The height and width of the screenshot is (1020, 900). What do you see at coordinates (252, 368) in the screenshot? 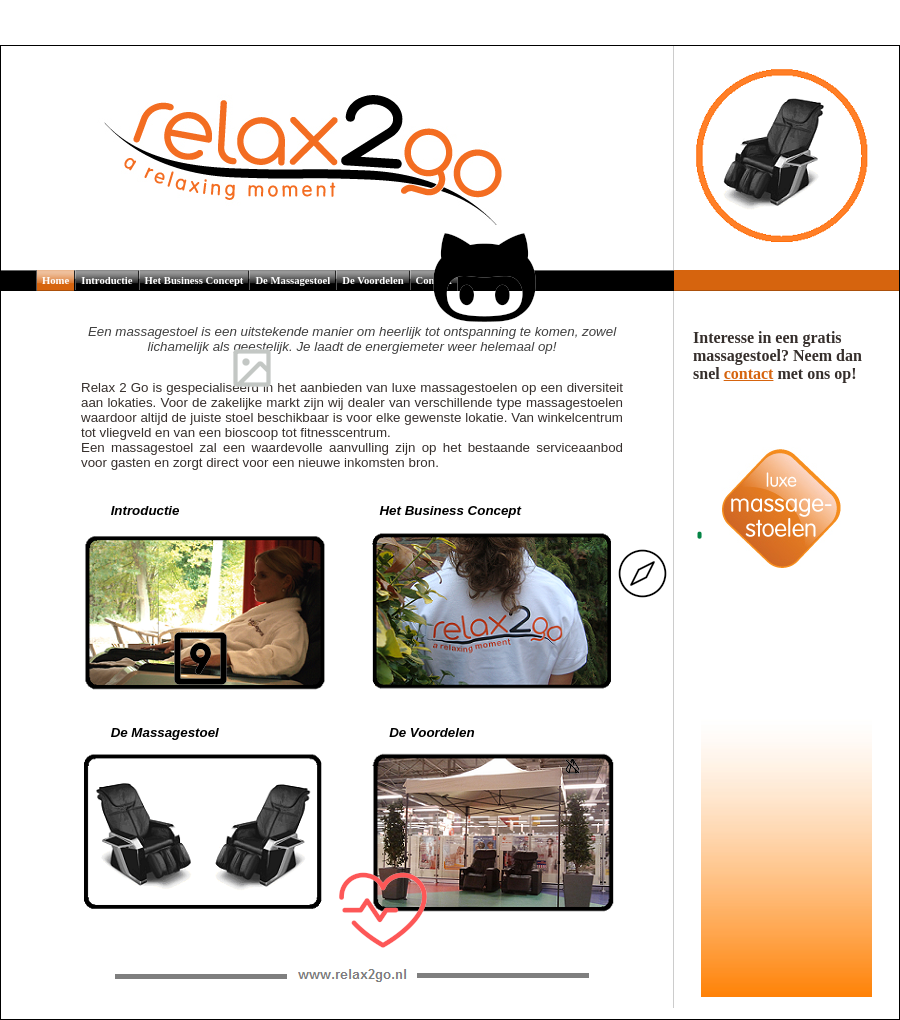
I see `view or browse images` at bounding box center [252, 368].